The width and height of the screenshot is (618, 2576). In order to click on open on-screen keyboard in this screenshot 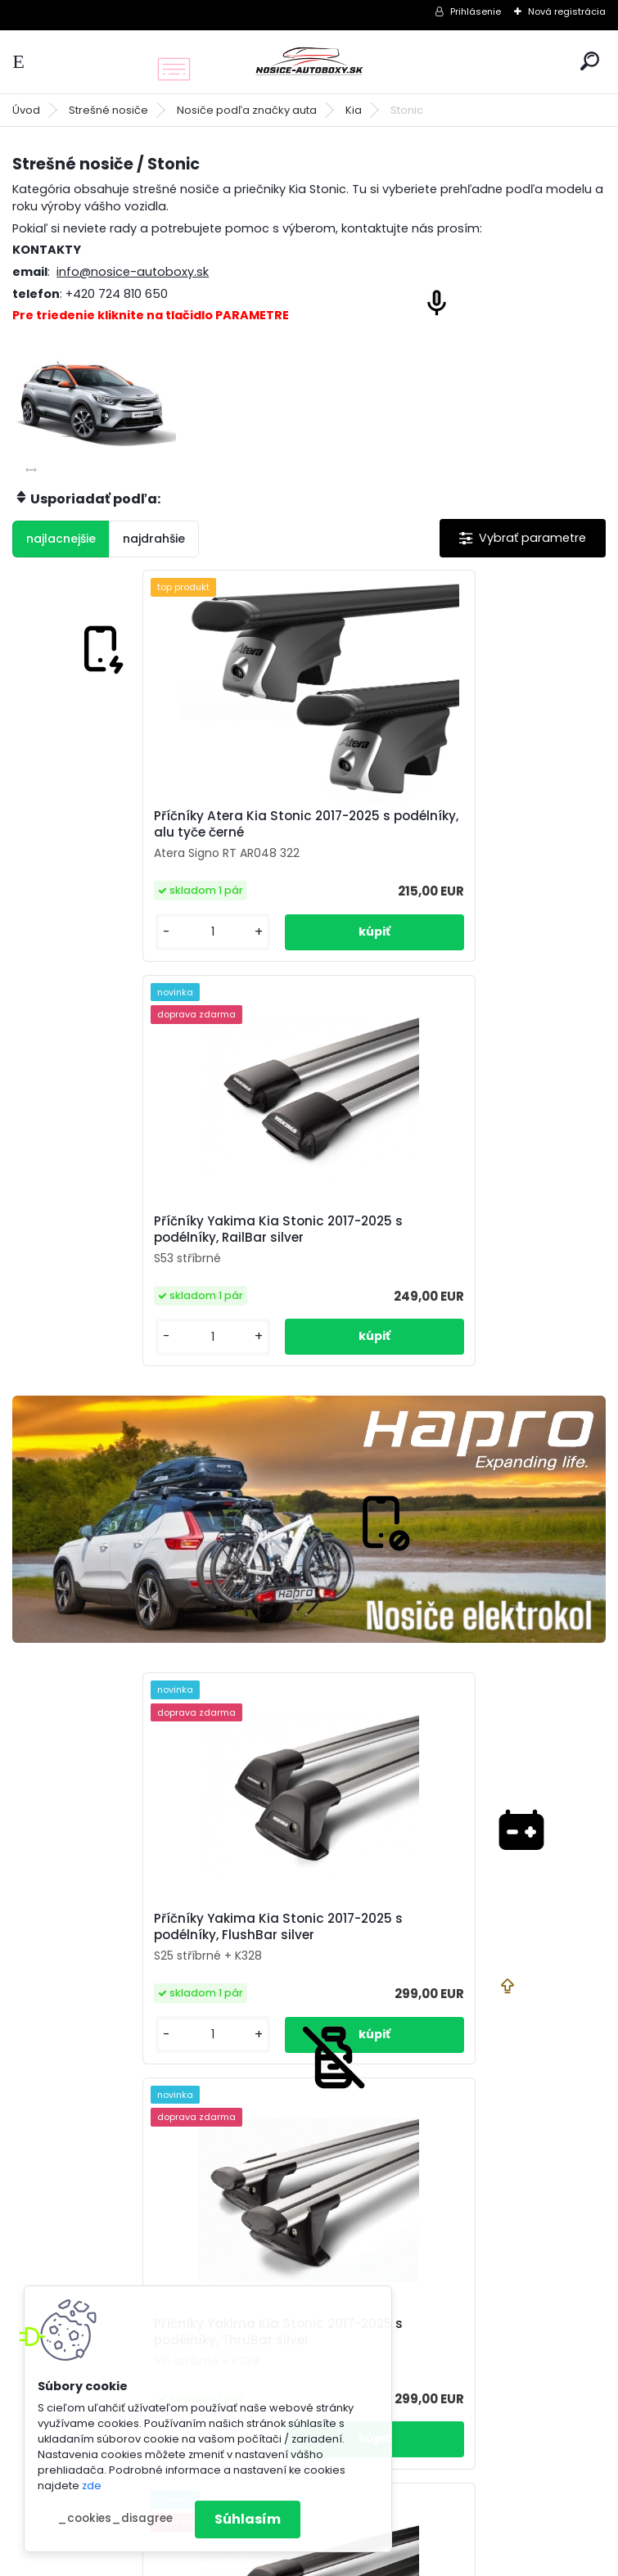, I will do `click(174, 69)`.